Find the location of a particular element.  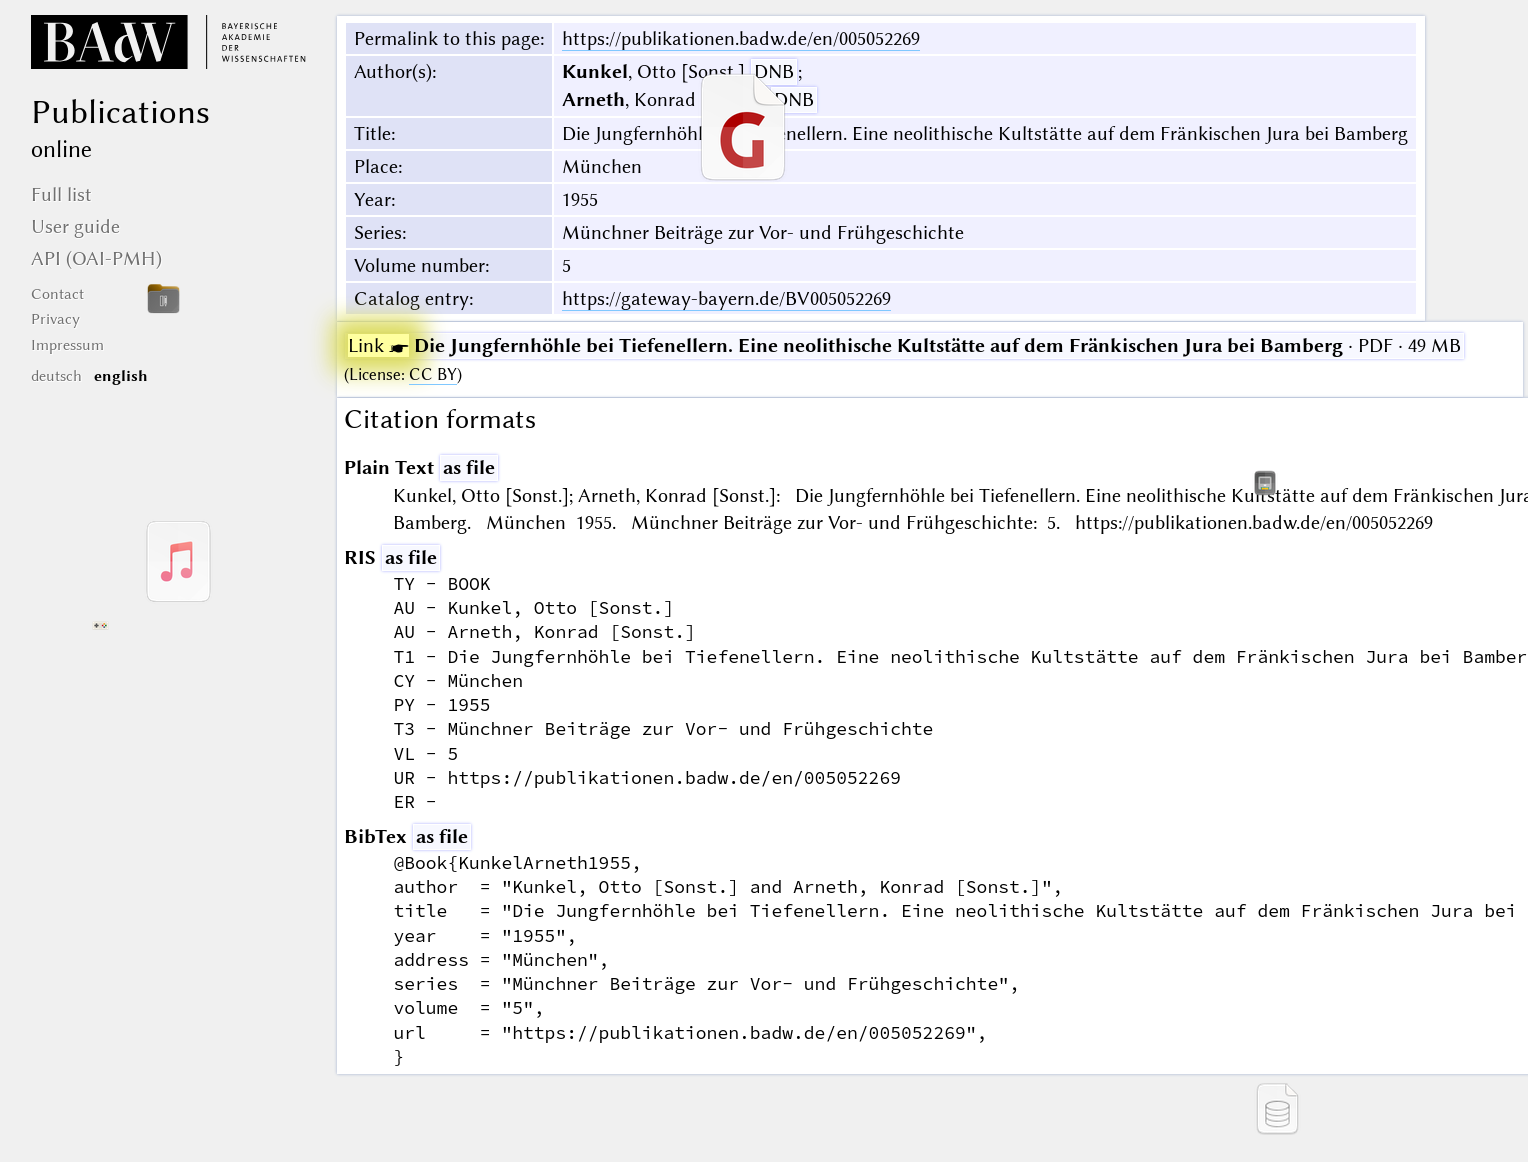

access your templates folder is located at coordinates (163, 298).